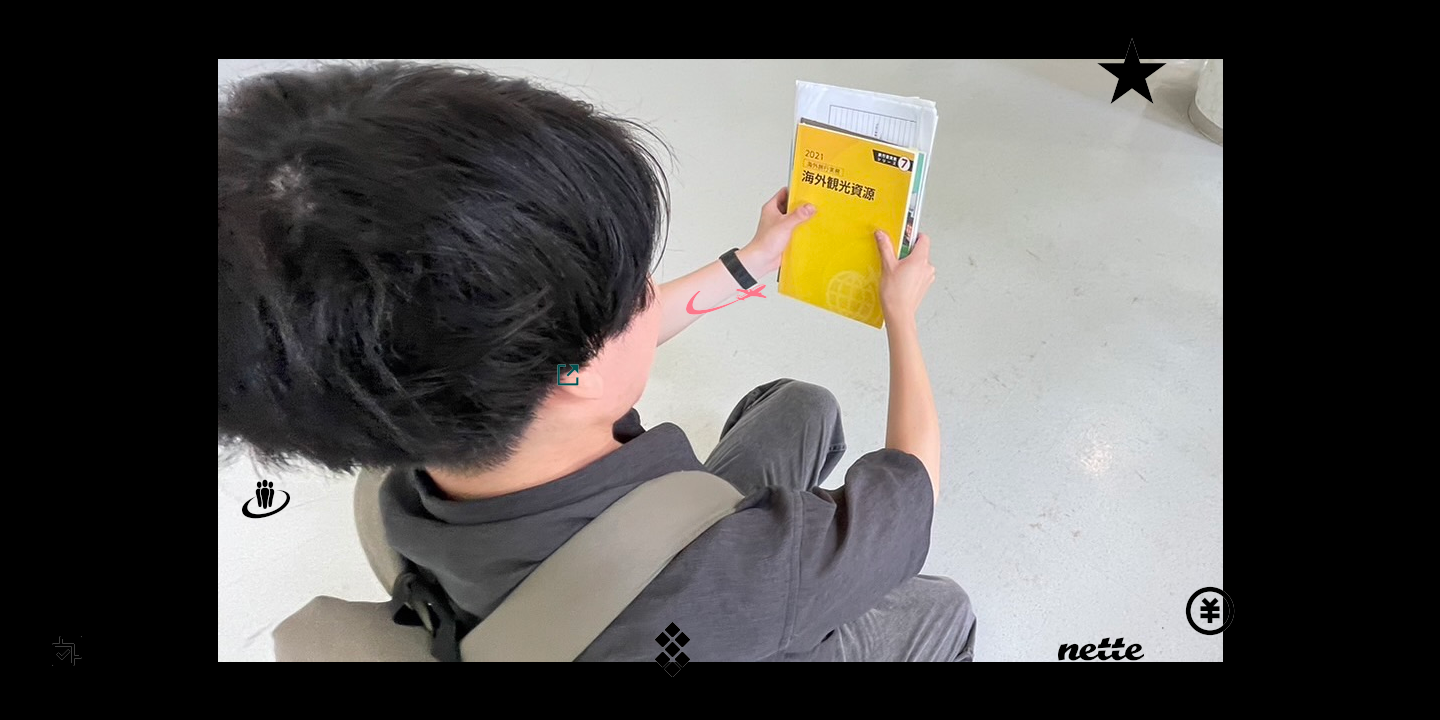 This screenshot has width=1440, height=720. Describe the element at coordinates (266, 499) in the screenshot. I see `draugiem.lv social network logo` at that location.